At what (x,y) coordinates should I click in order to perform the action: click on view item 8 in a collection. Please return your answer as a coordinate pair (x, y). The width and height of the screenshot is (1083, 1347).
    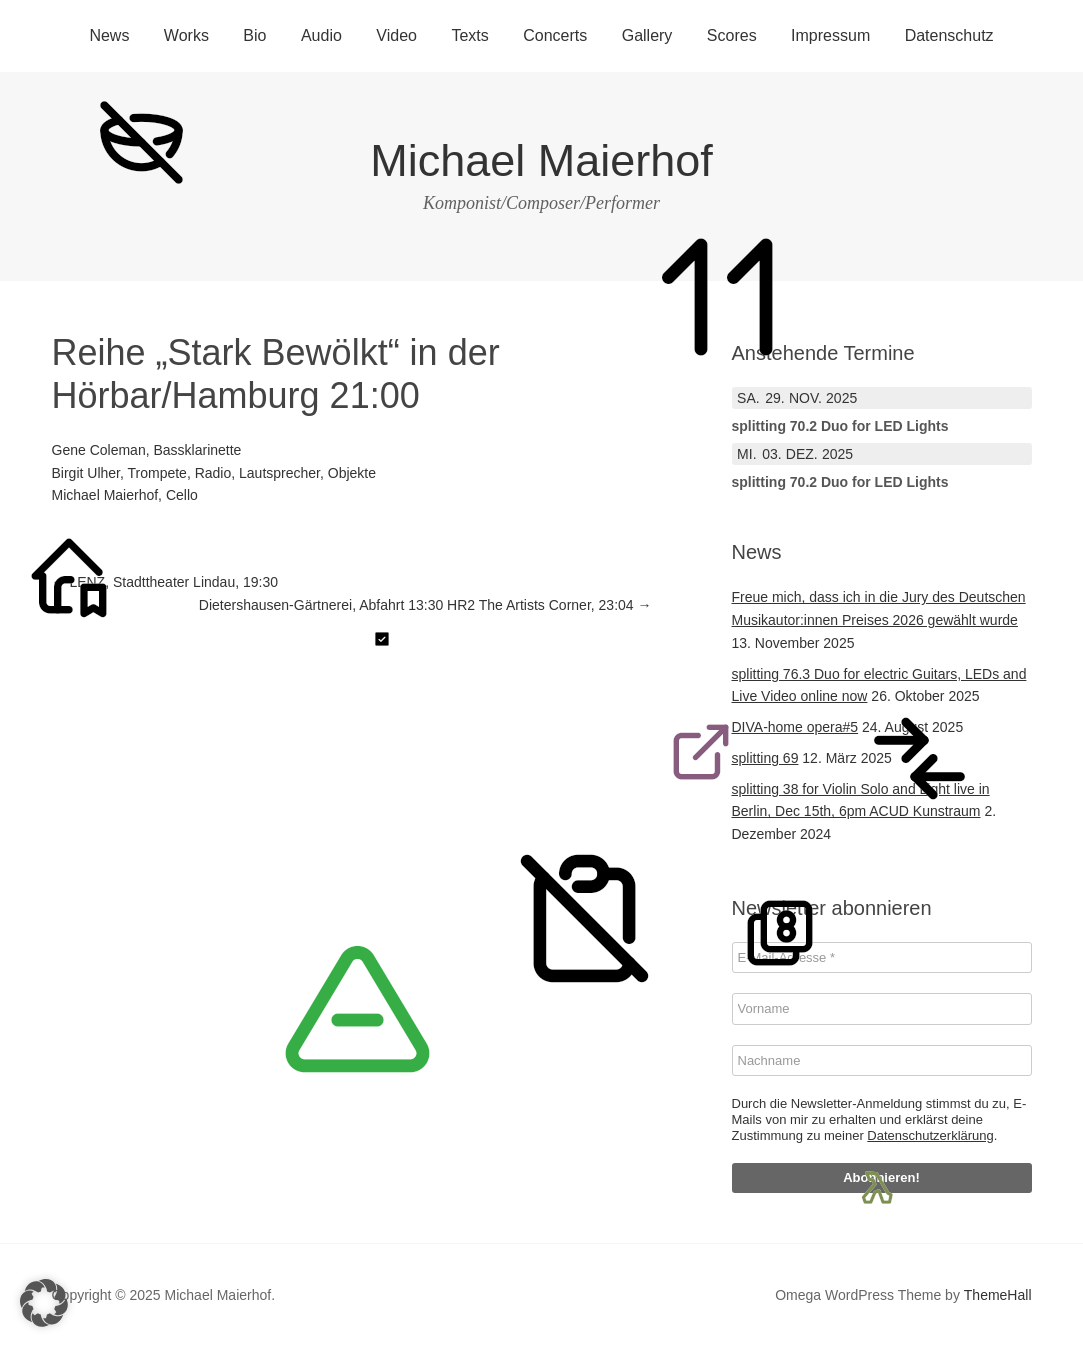
    Looking at the image, I should click on (780, 933).